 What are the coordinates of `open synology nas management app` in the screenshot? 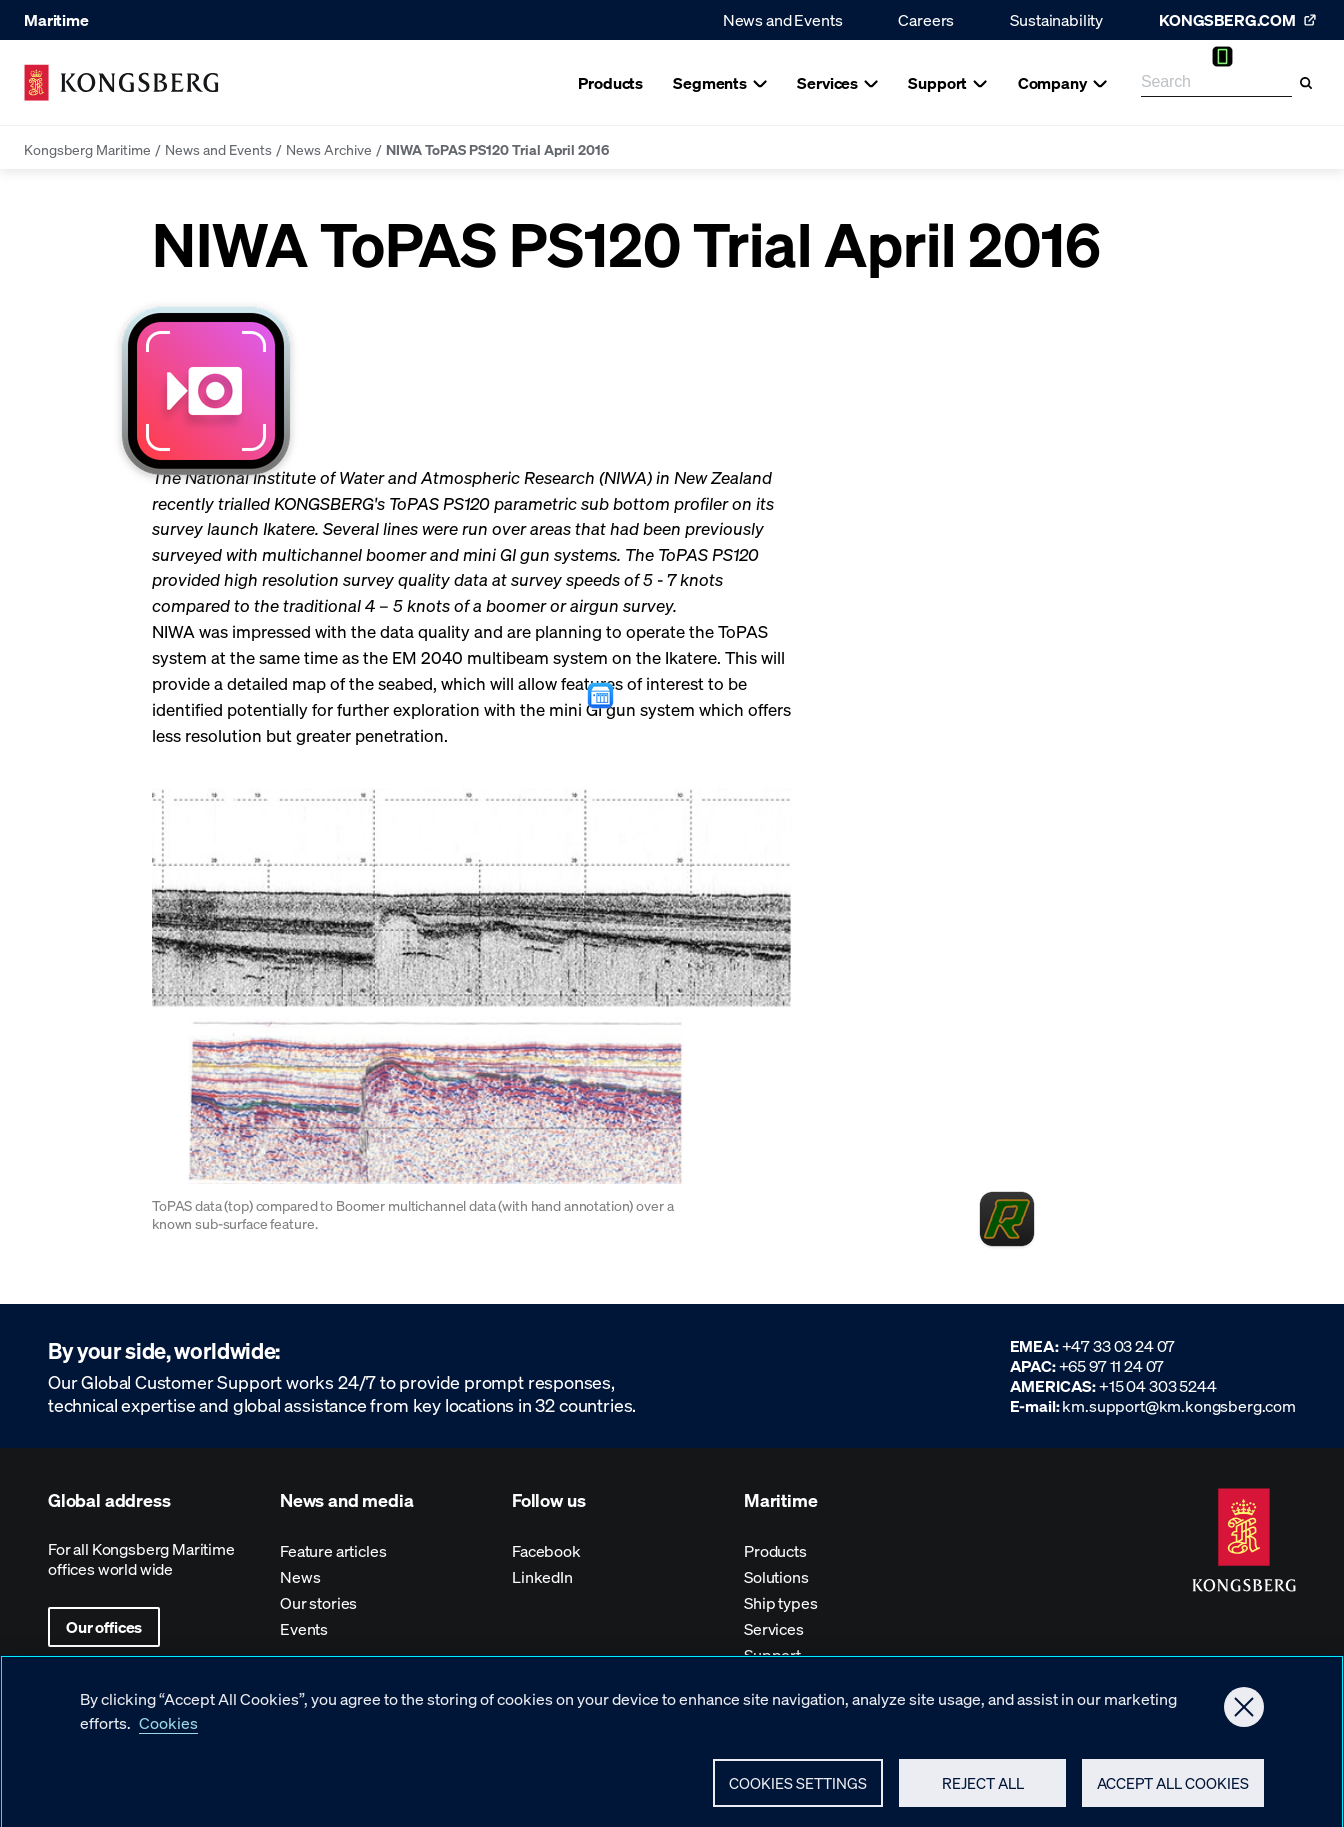 It's located at (600, 695).